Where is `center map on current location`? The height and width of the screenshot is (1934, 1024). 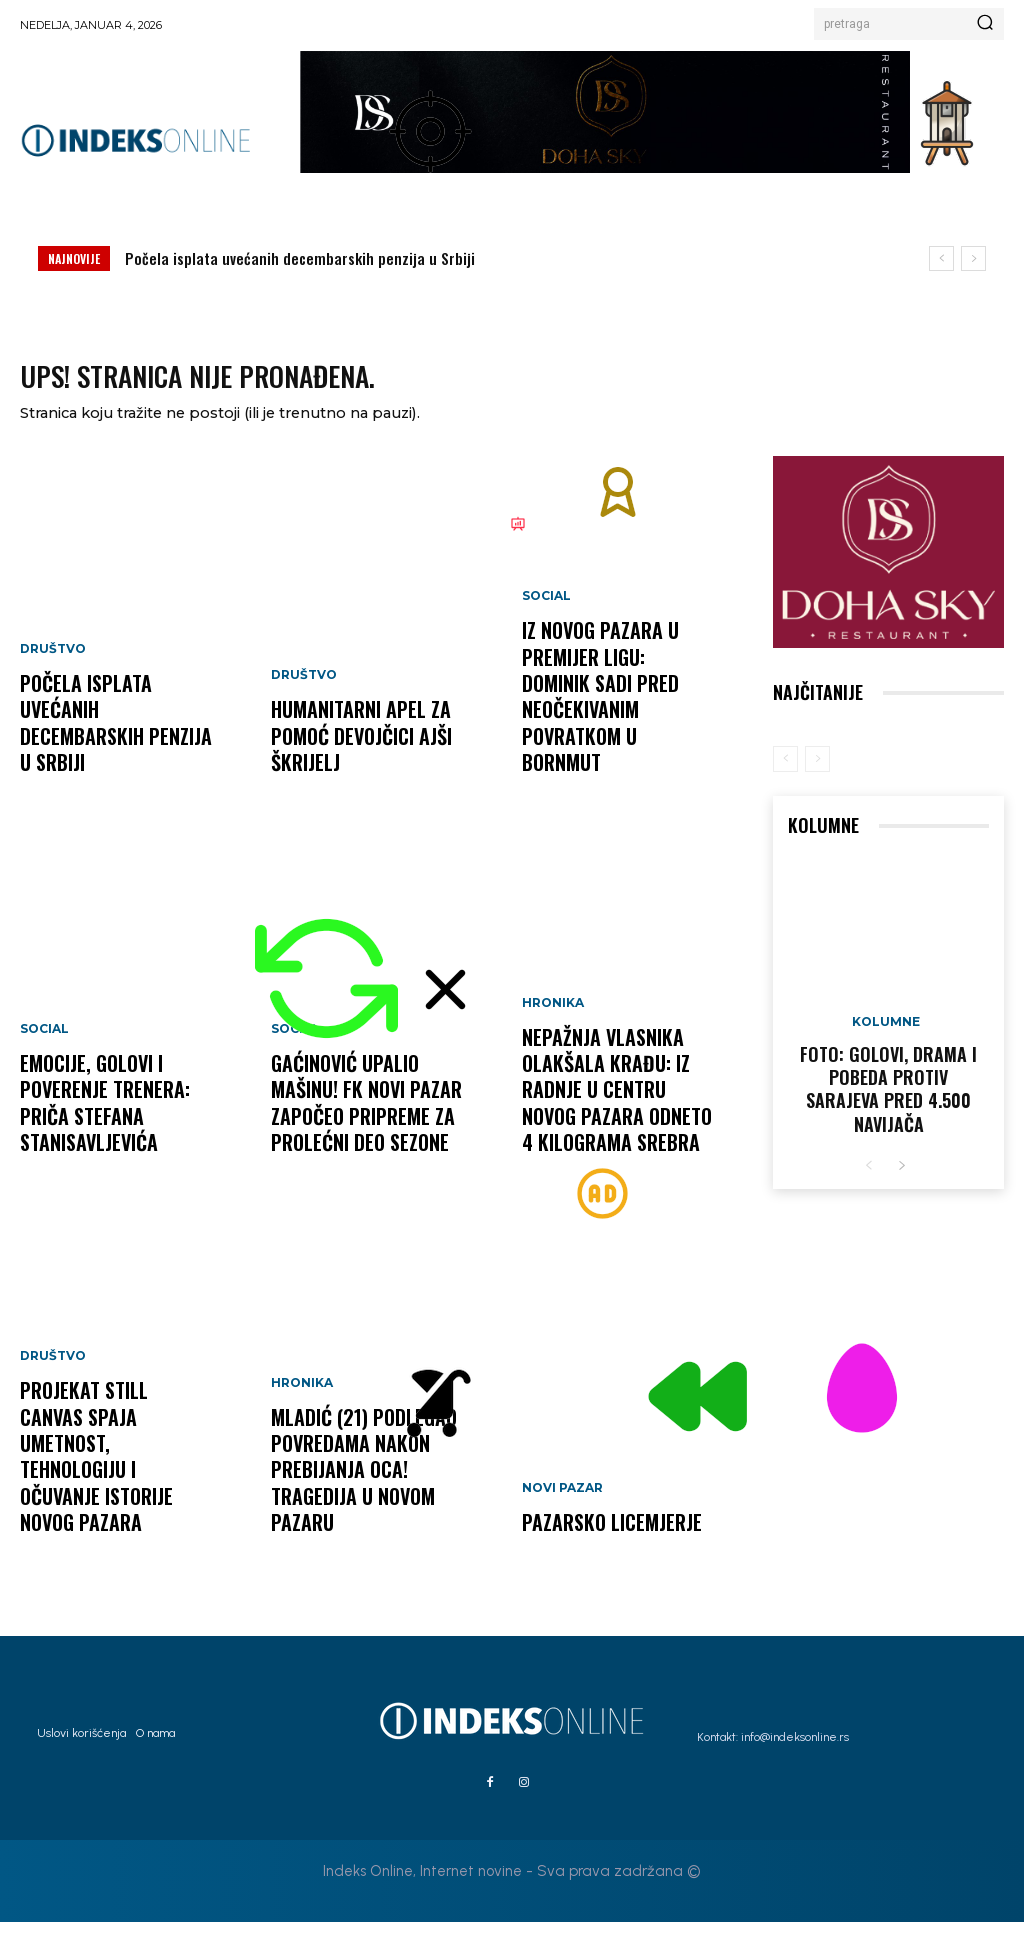
center map on current location is located at coordinates (430, 131).